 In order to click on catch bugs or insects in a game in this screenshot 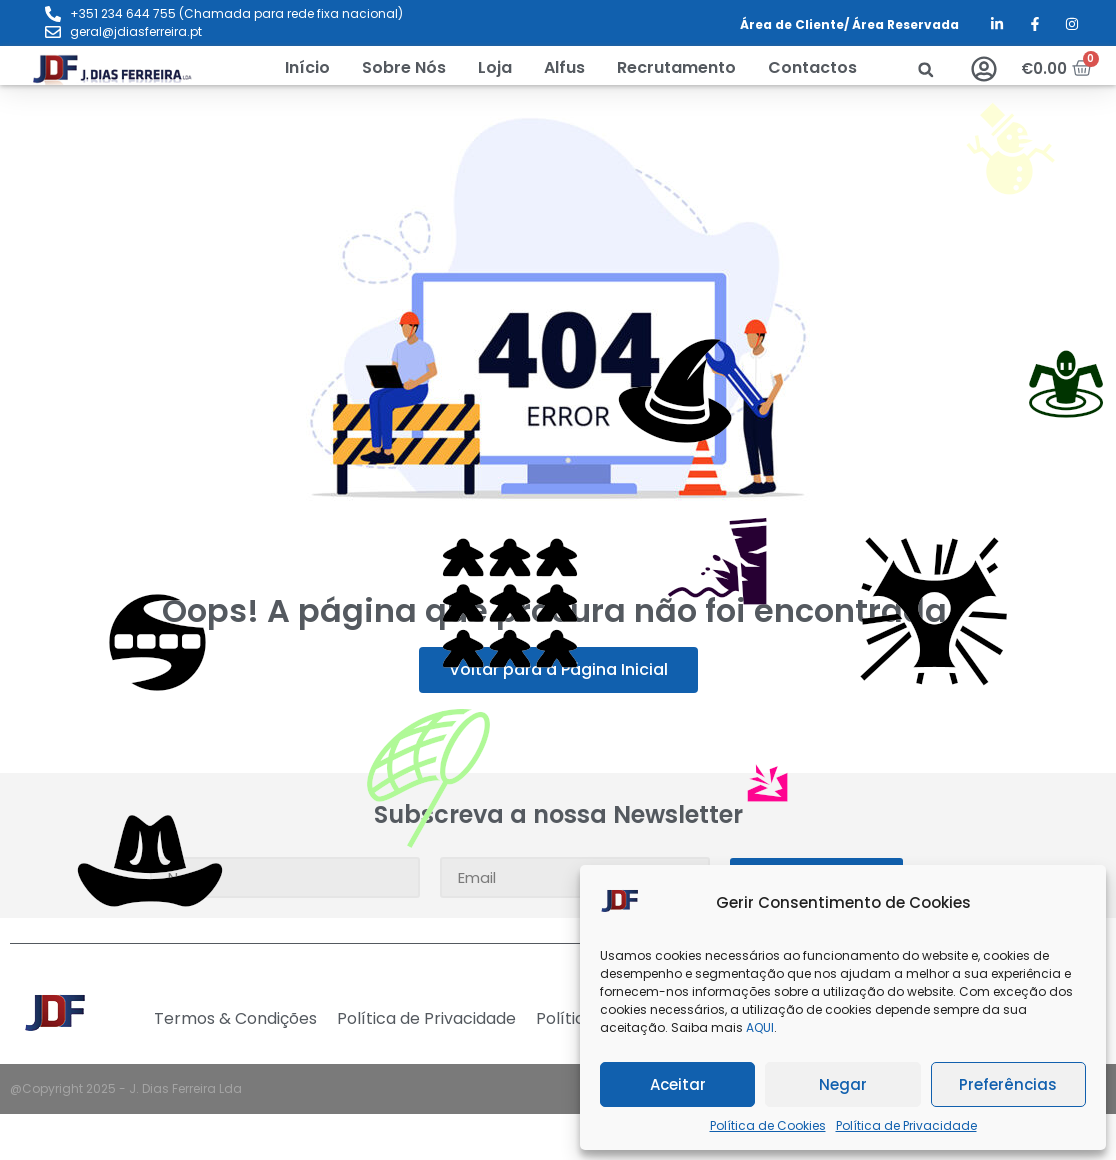, I will do `click(428, 778)`.